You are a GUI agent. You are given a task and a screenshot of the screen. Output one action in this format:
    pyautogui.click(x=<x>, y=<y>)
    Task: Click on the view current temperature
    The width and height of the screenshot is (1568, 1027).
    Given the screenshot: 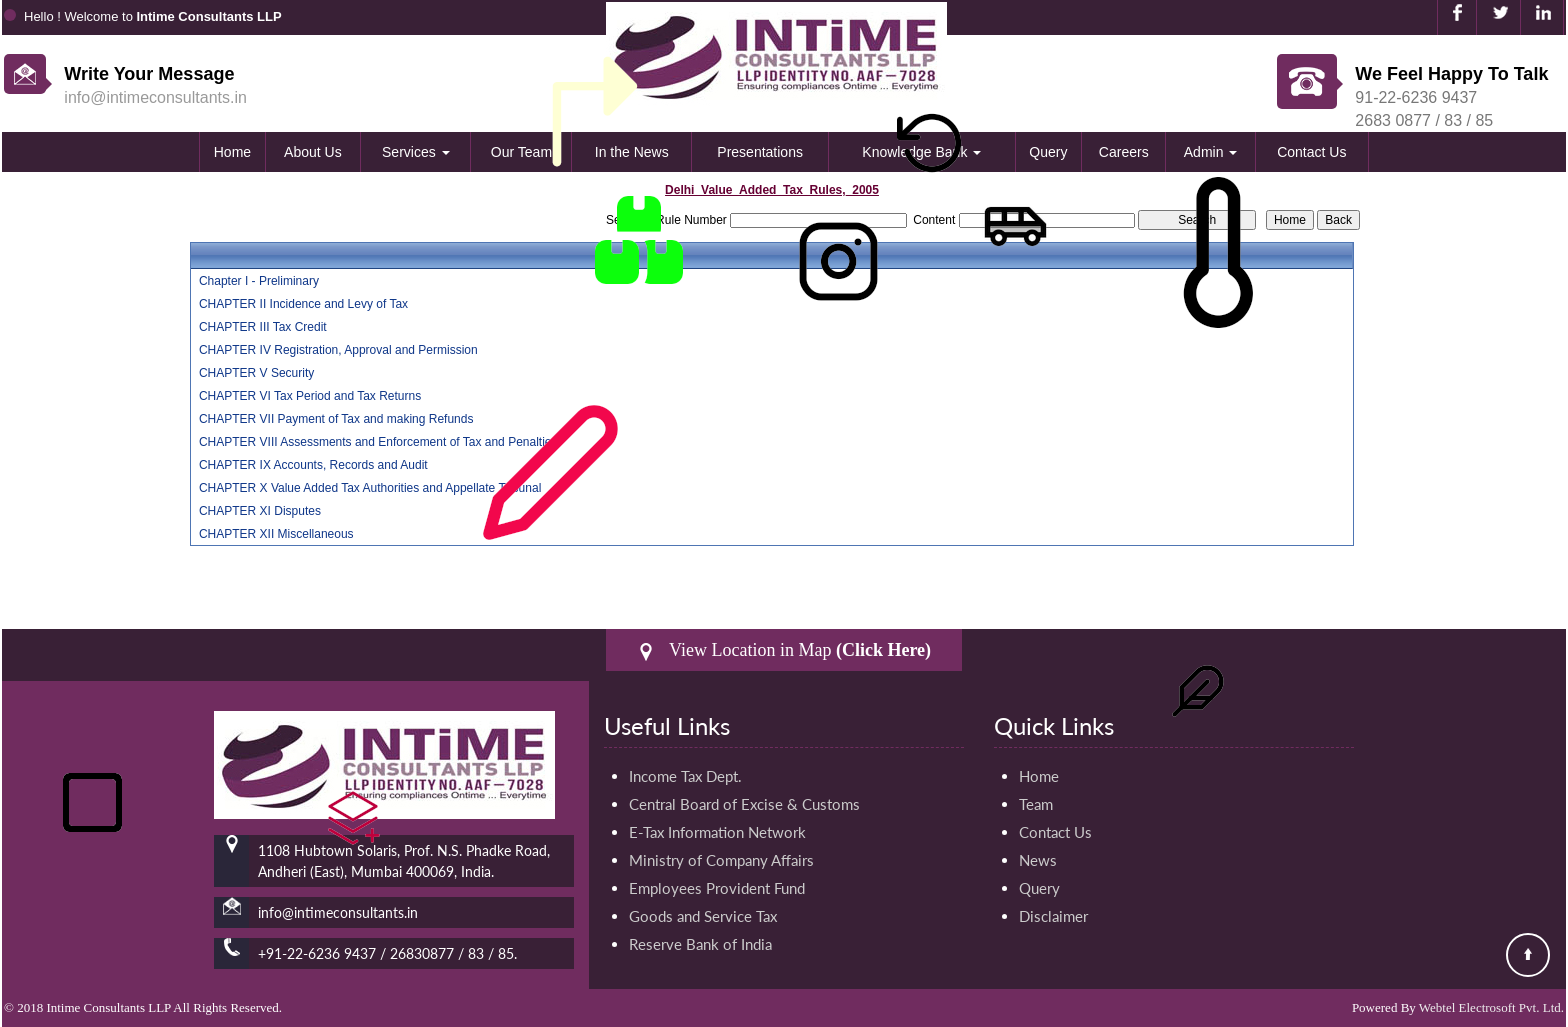 What is the action you would take?
    pyautogui.click(x=1221, y=252)
    